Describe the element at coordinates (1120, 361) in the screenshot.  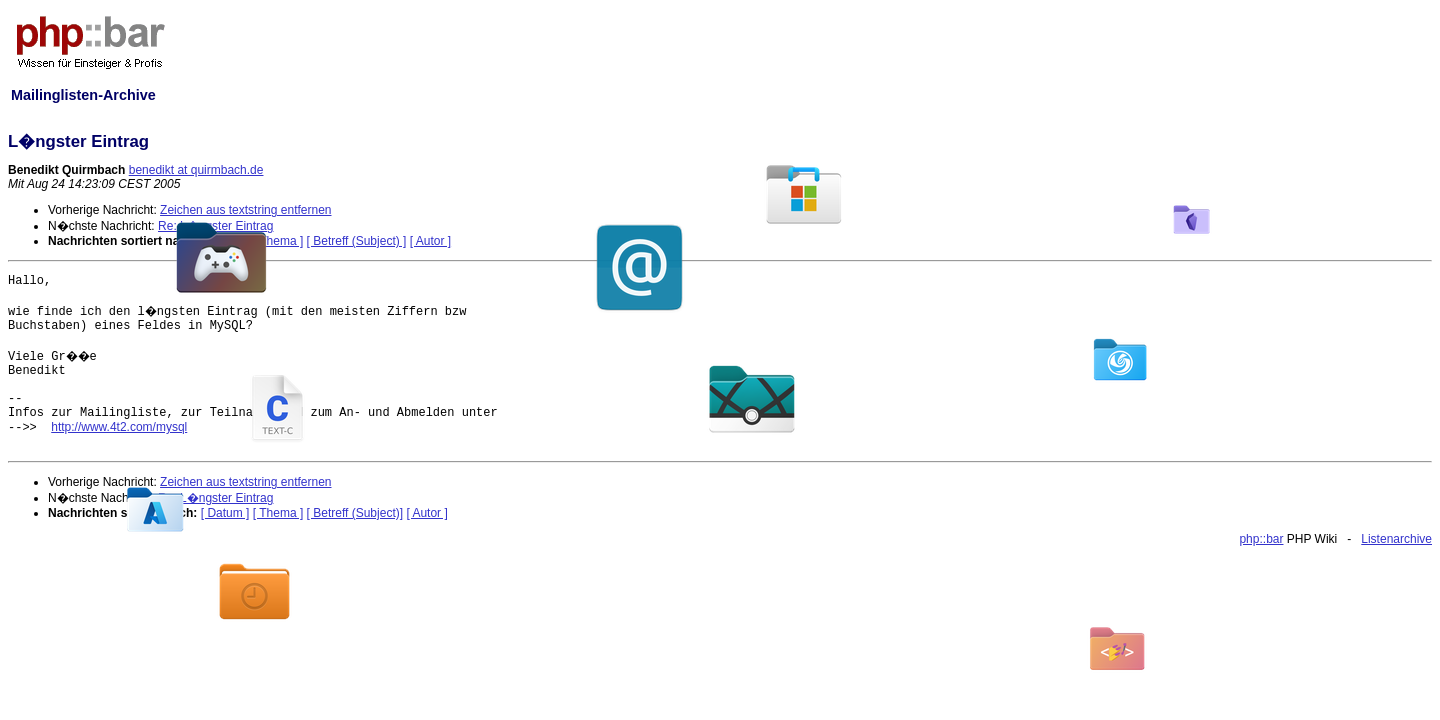
I see `open deepin OS system folder` at that location.